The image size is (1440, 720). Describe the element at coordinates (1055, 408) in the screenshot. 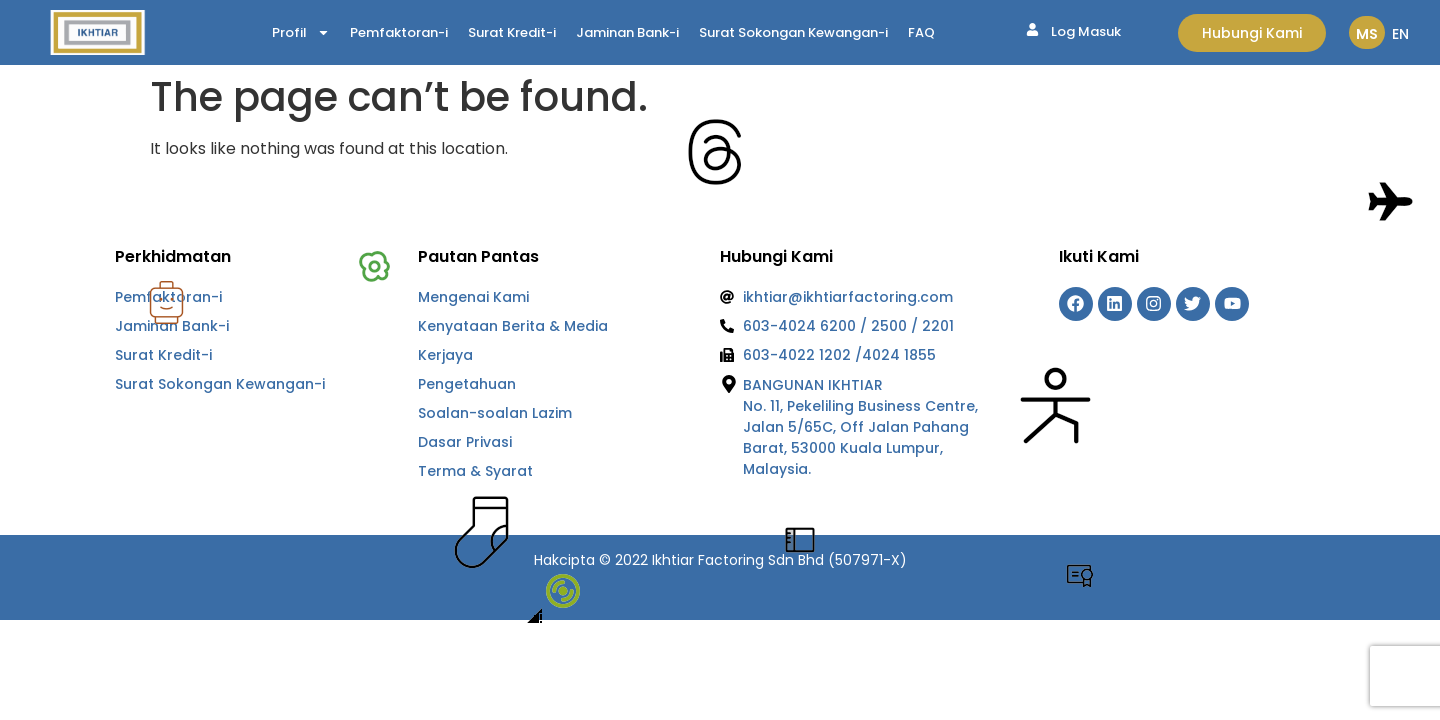

I see `access tai chi or meditation exercises` at that location.